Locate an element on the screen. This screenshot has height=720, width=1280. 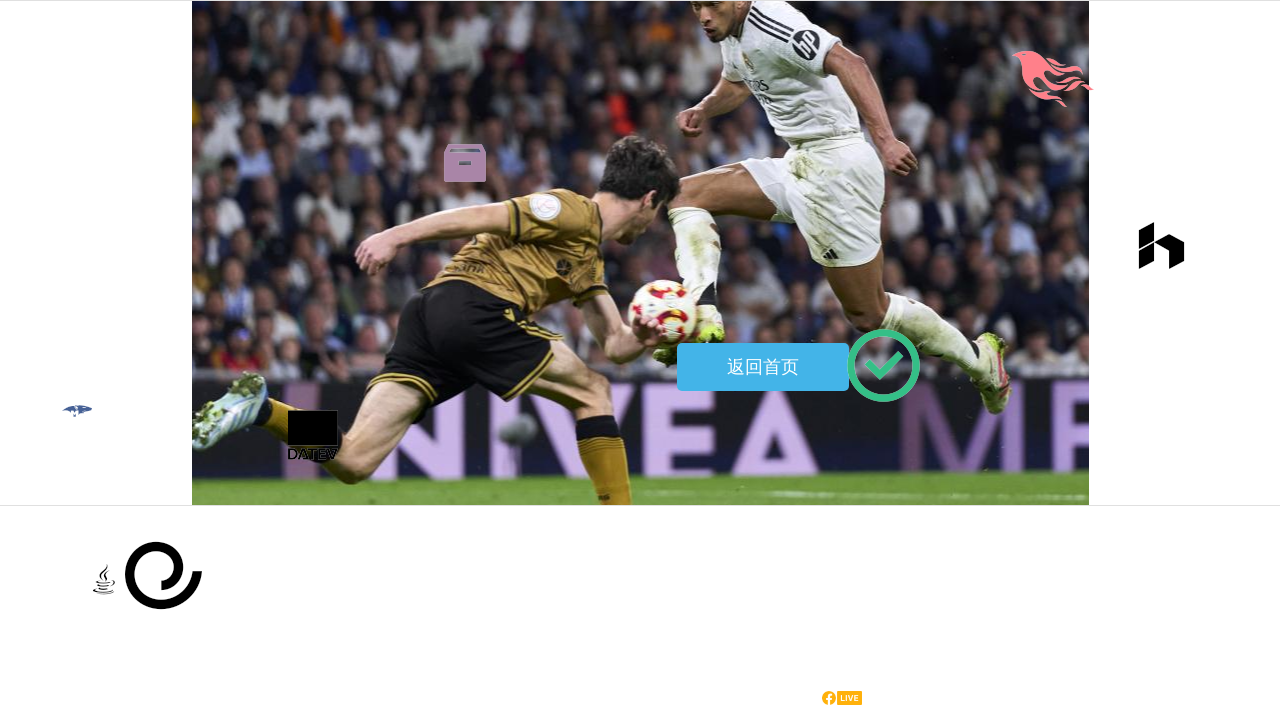
access DATEV accounting software is located at coordinates (313, 435).